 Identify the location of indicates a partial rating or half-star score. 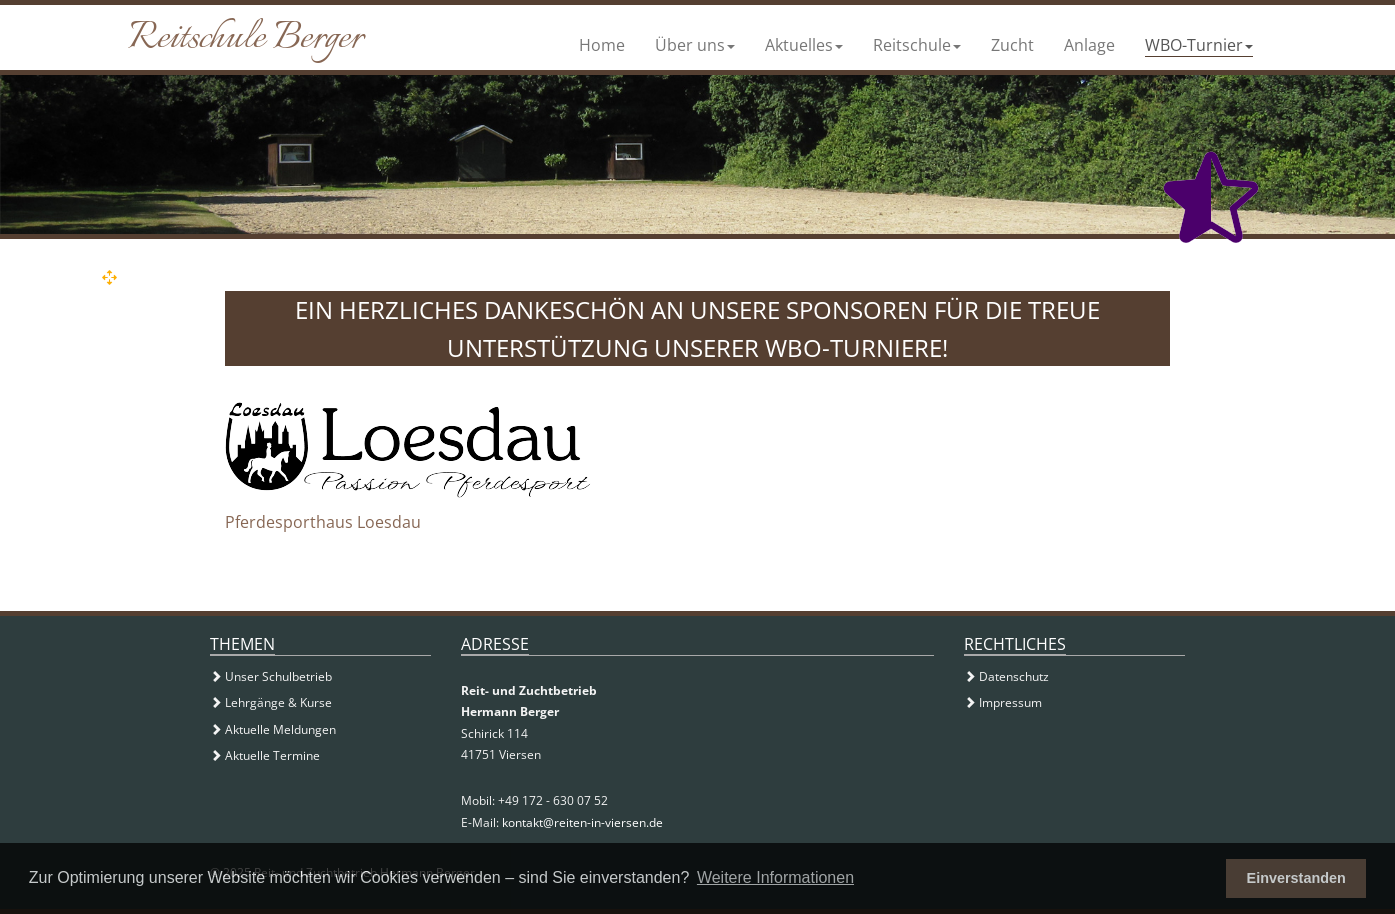
(1211, 199).